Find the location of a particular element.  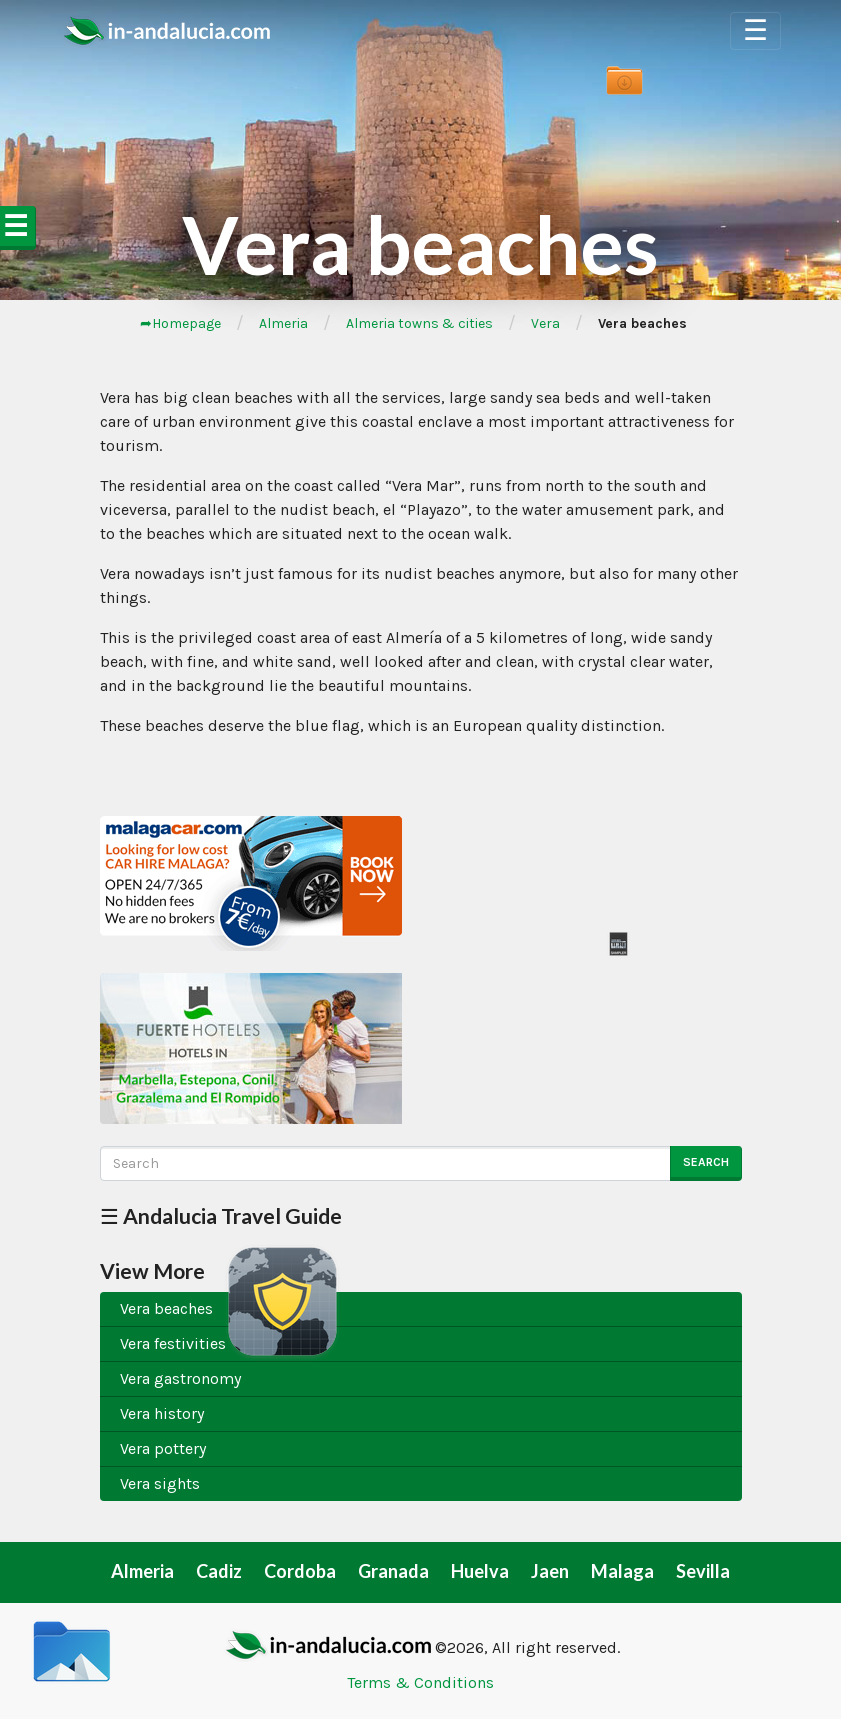

access your downloads folder is located at coordinates (624, 80).